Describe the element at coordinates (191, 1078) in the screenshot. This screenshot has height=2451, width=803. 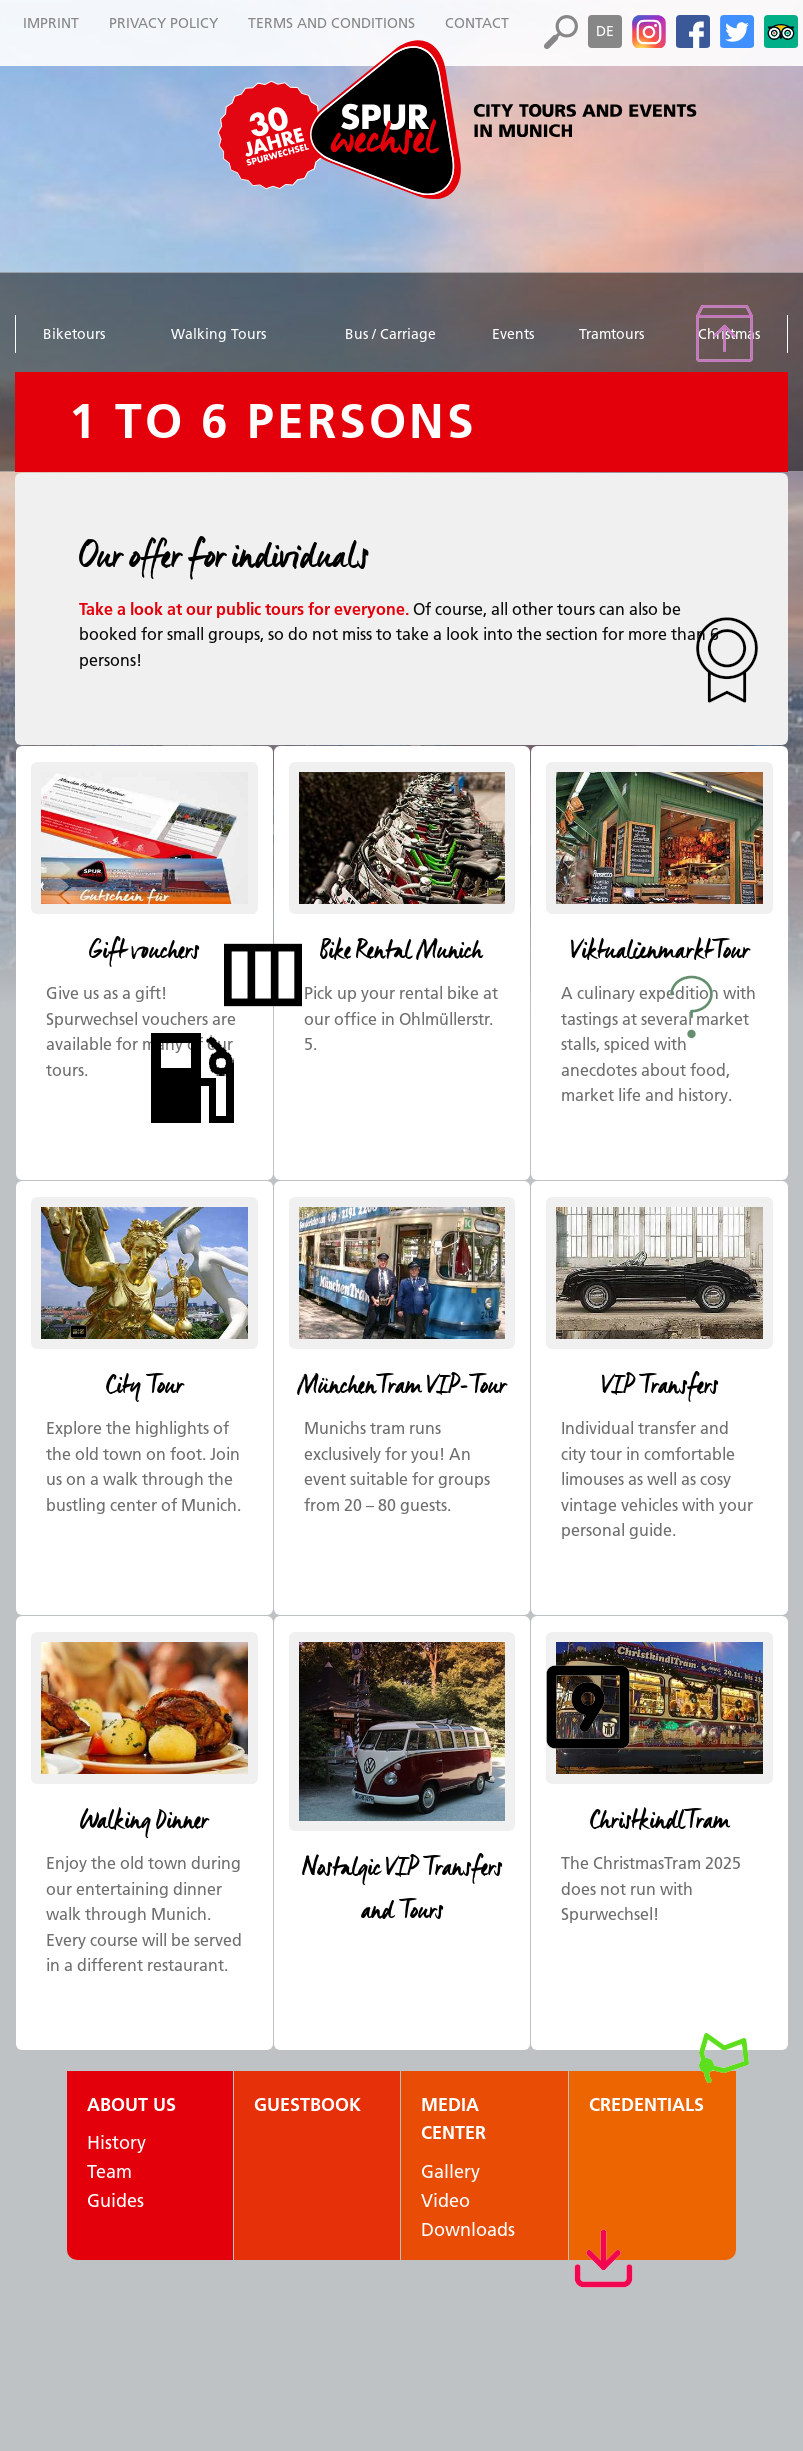
I see `find nearby gas stations` at that location.